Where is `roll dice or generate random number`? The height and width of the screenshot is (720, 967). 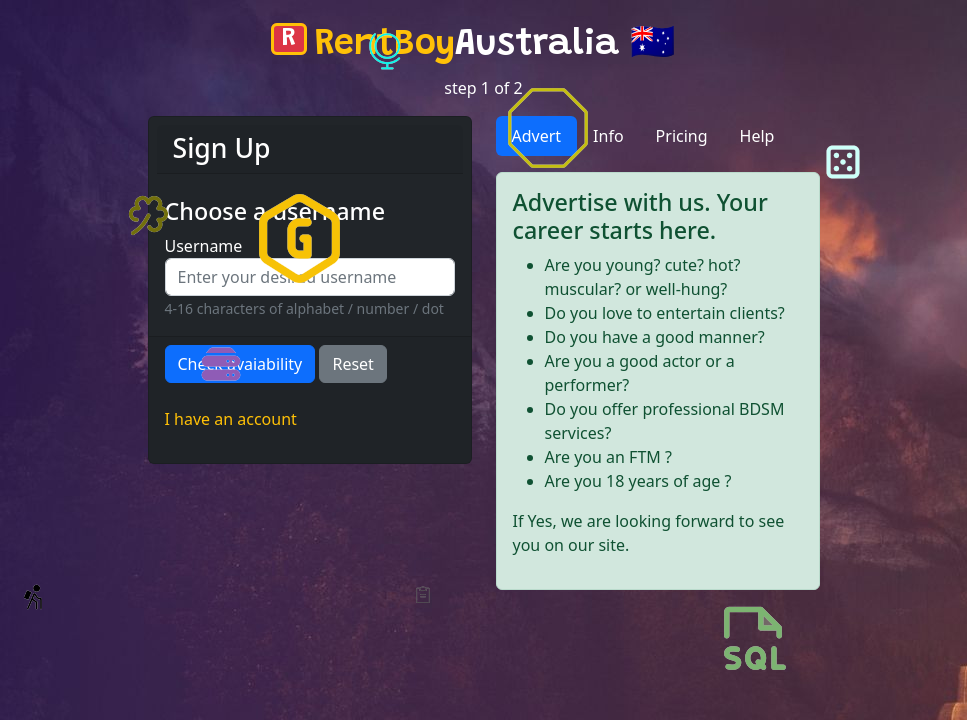
roll dice or generate random number is located at coordinates (843, 162).